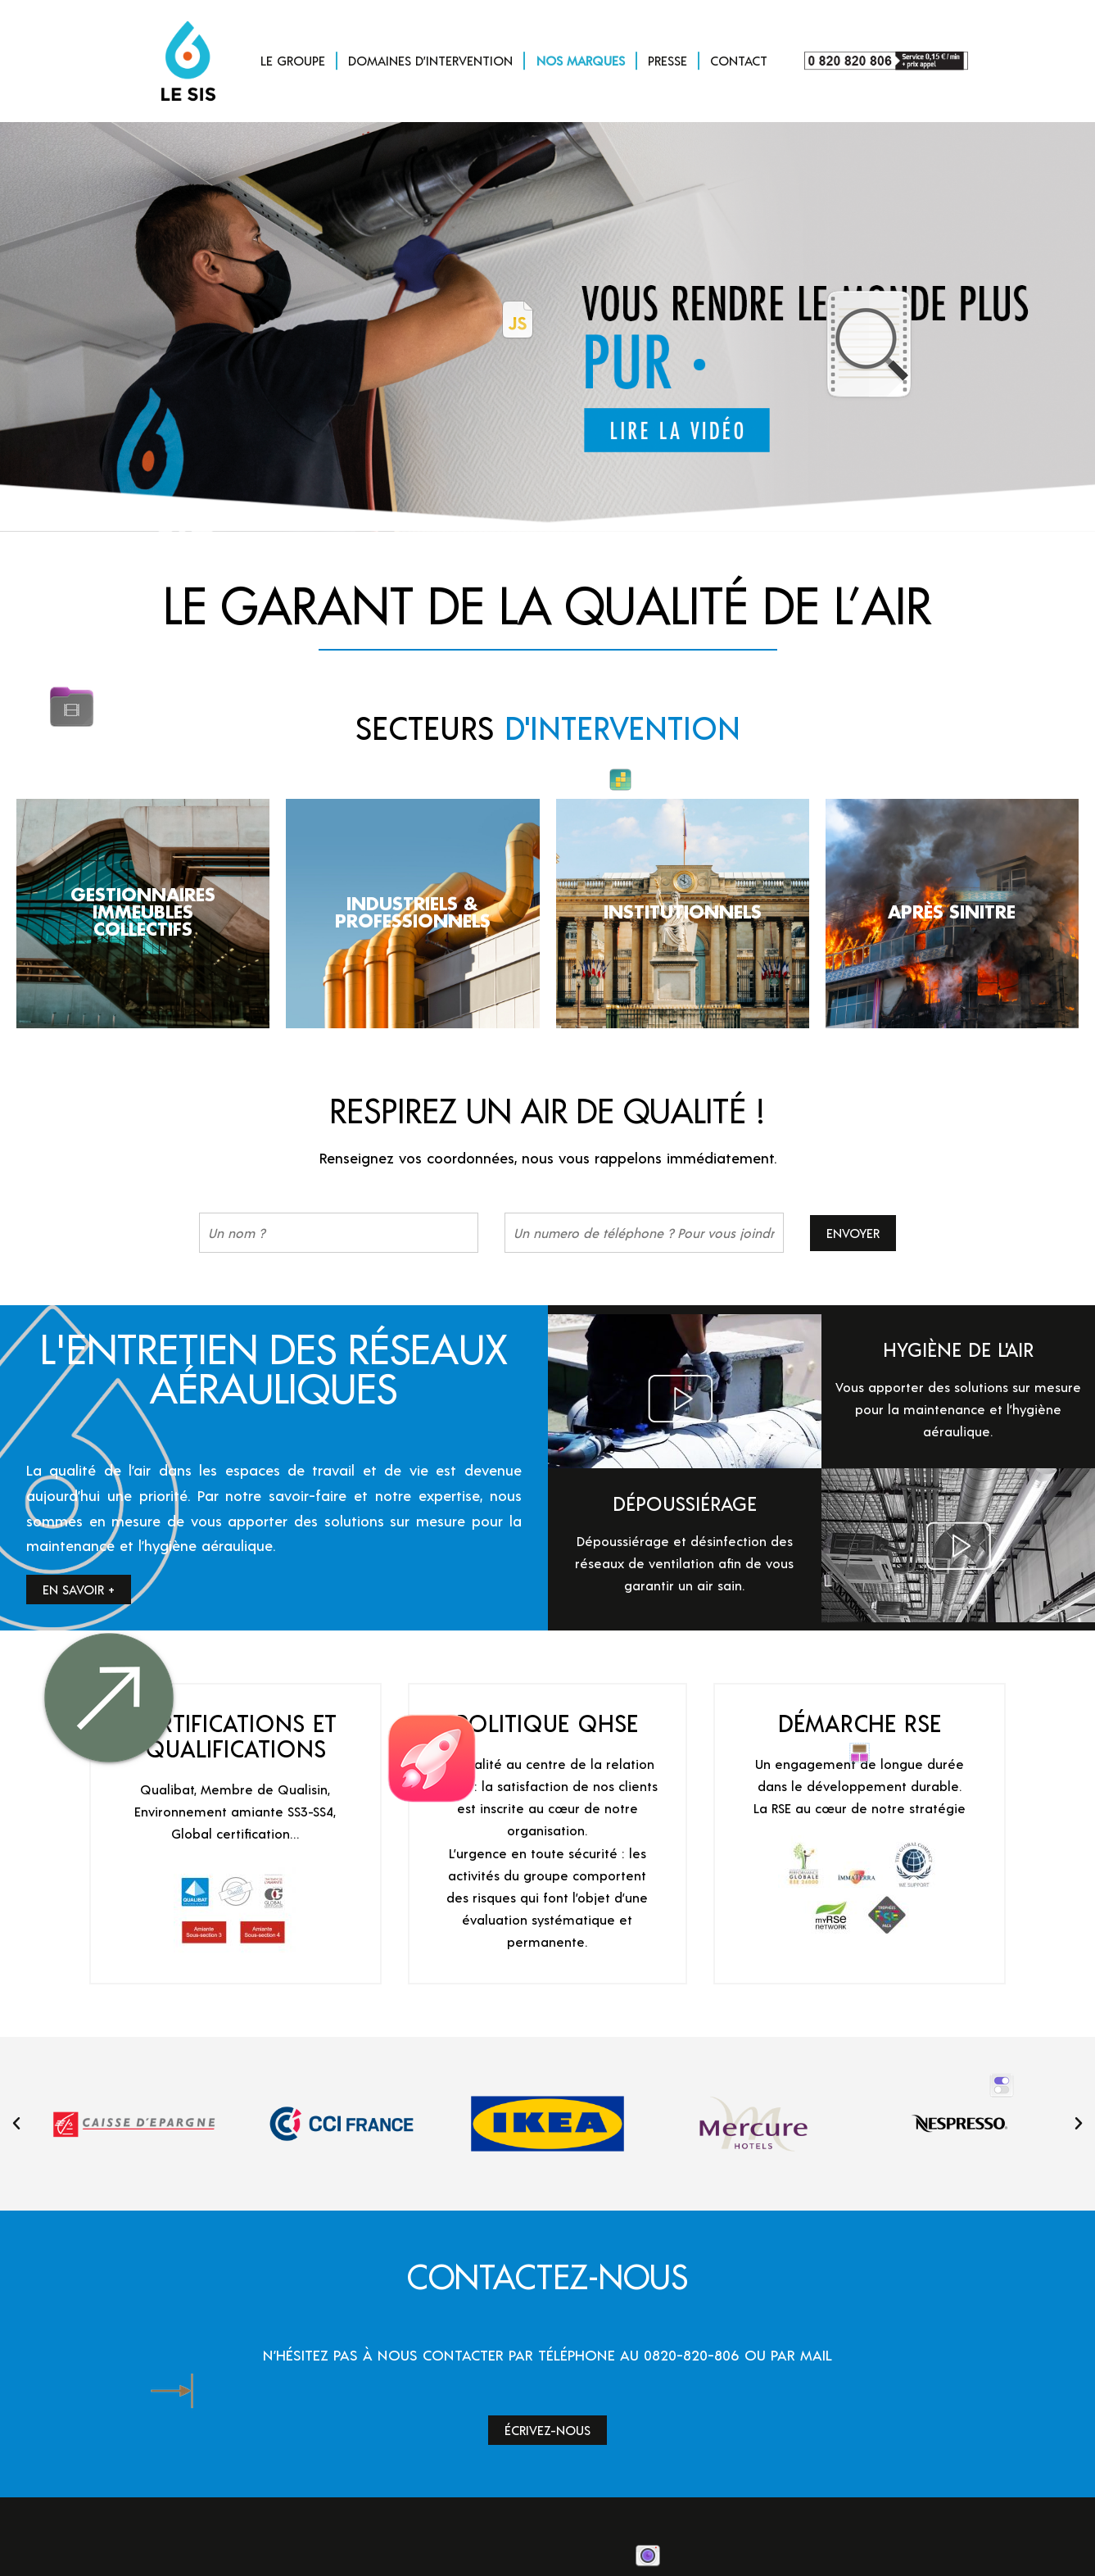  What do you see at coordinates (648, 2556) in the screenshot?
I see `open cheese webcam application` at bounding box center [648, 2556].